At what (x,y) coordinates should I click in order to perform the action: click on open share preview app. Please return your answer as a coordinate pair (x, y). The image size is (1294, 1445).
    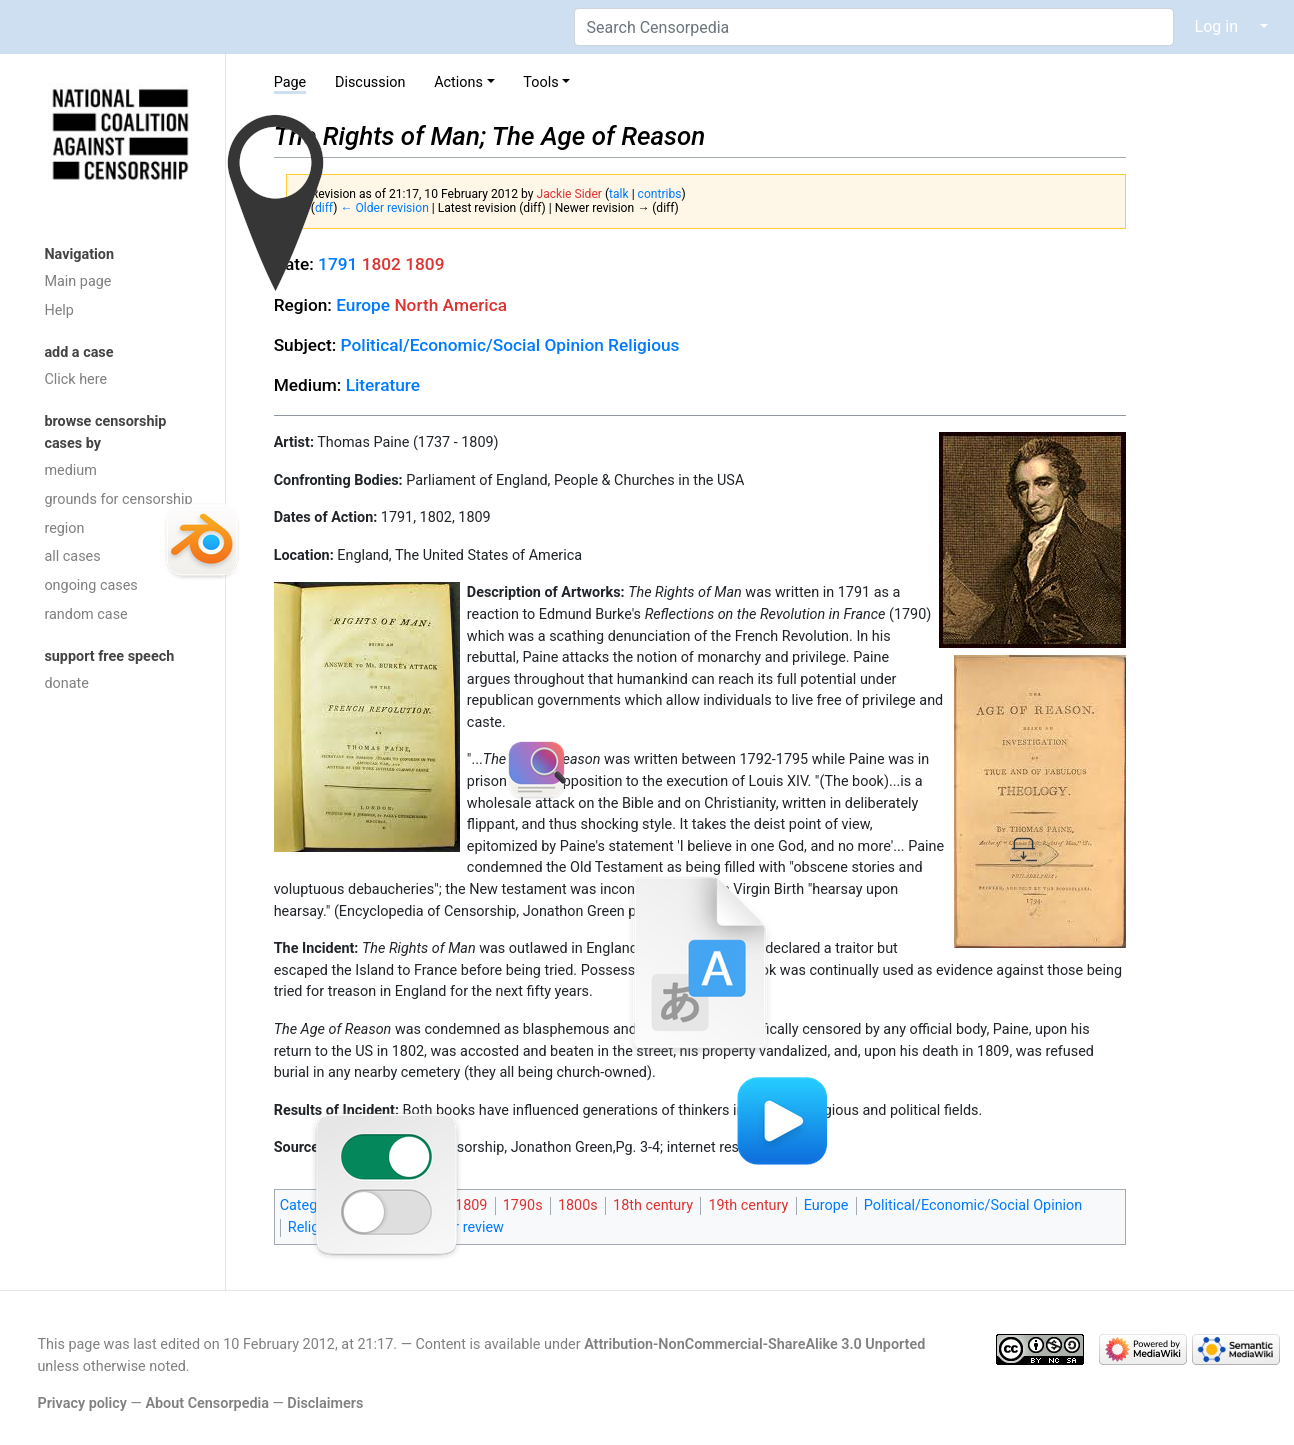
    Looking at the image, I should click on (536, 769).